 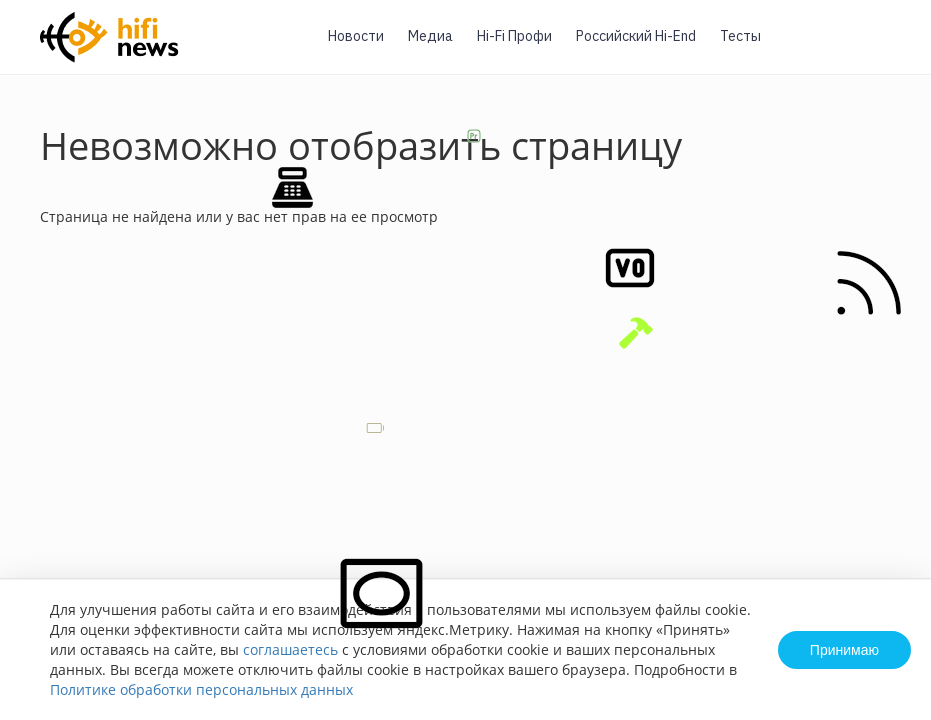 What do you see at coordinates (474, 136) in the screenshot?
I see `open Adobe Premiere Pro` at bounding box center [474, 136].